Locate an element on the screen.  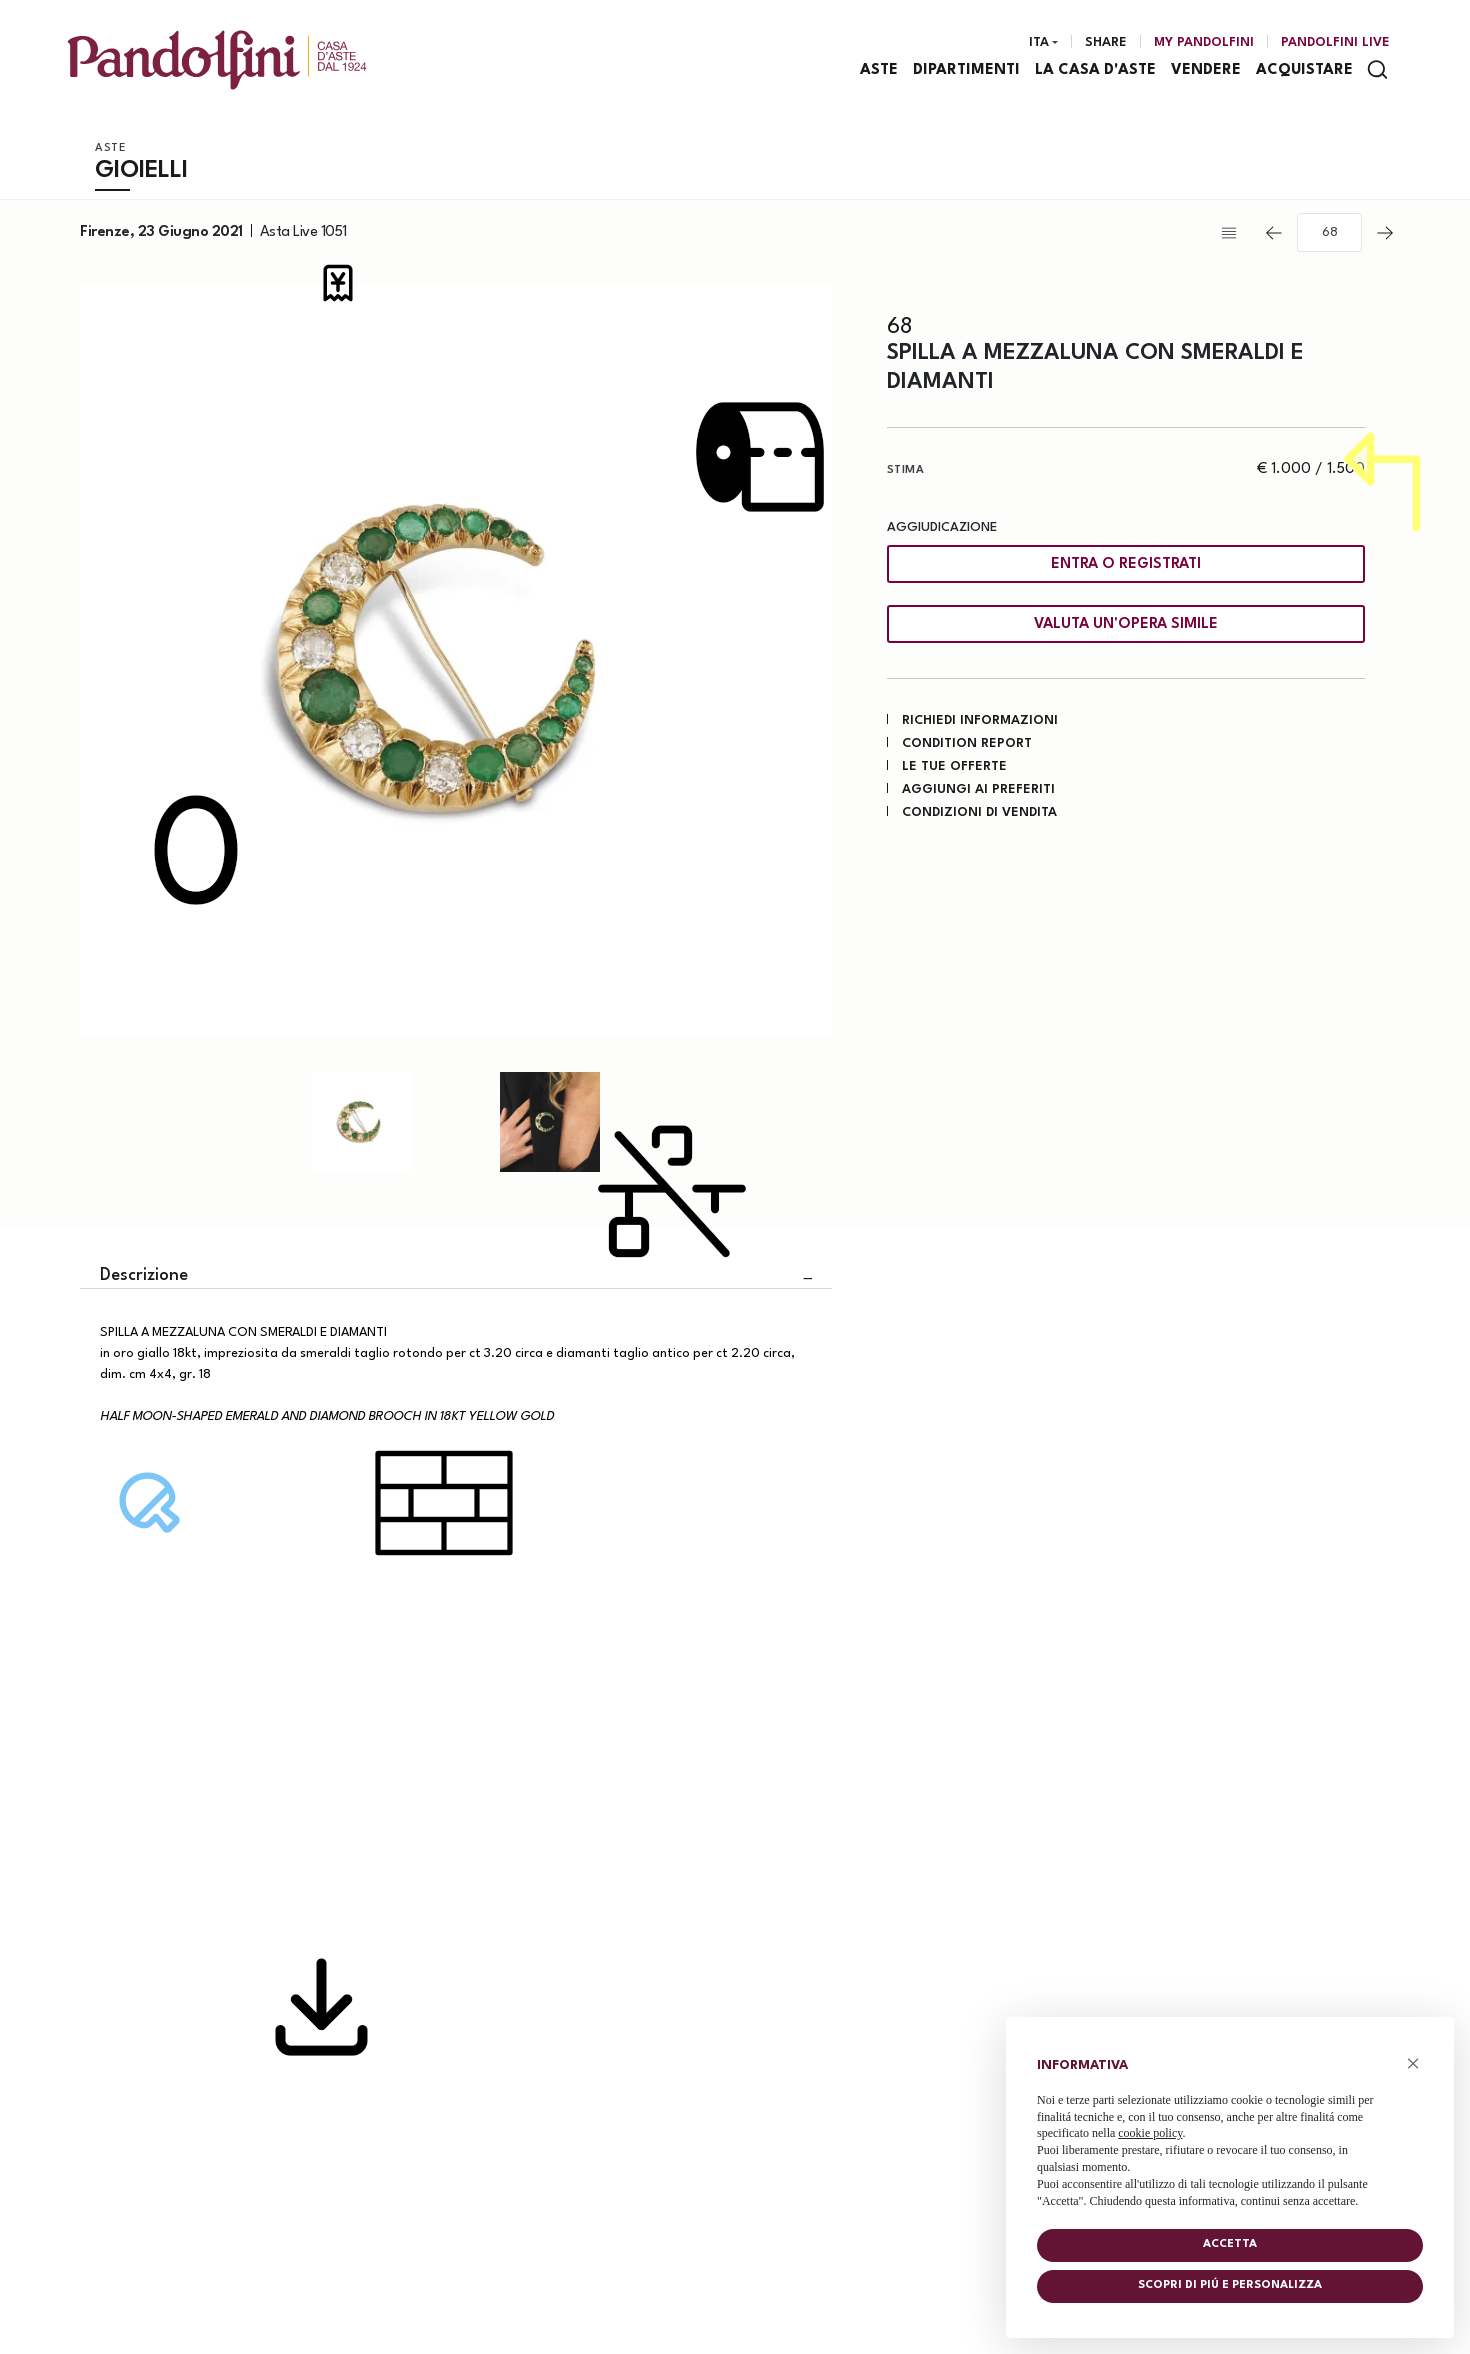
download a file to your device is located at coordinates (321, 2004).